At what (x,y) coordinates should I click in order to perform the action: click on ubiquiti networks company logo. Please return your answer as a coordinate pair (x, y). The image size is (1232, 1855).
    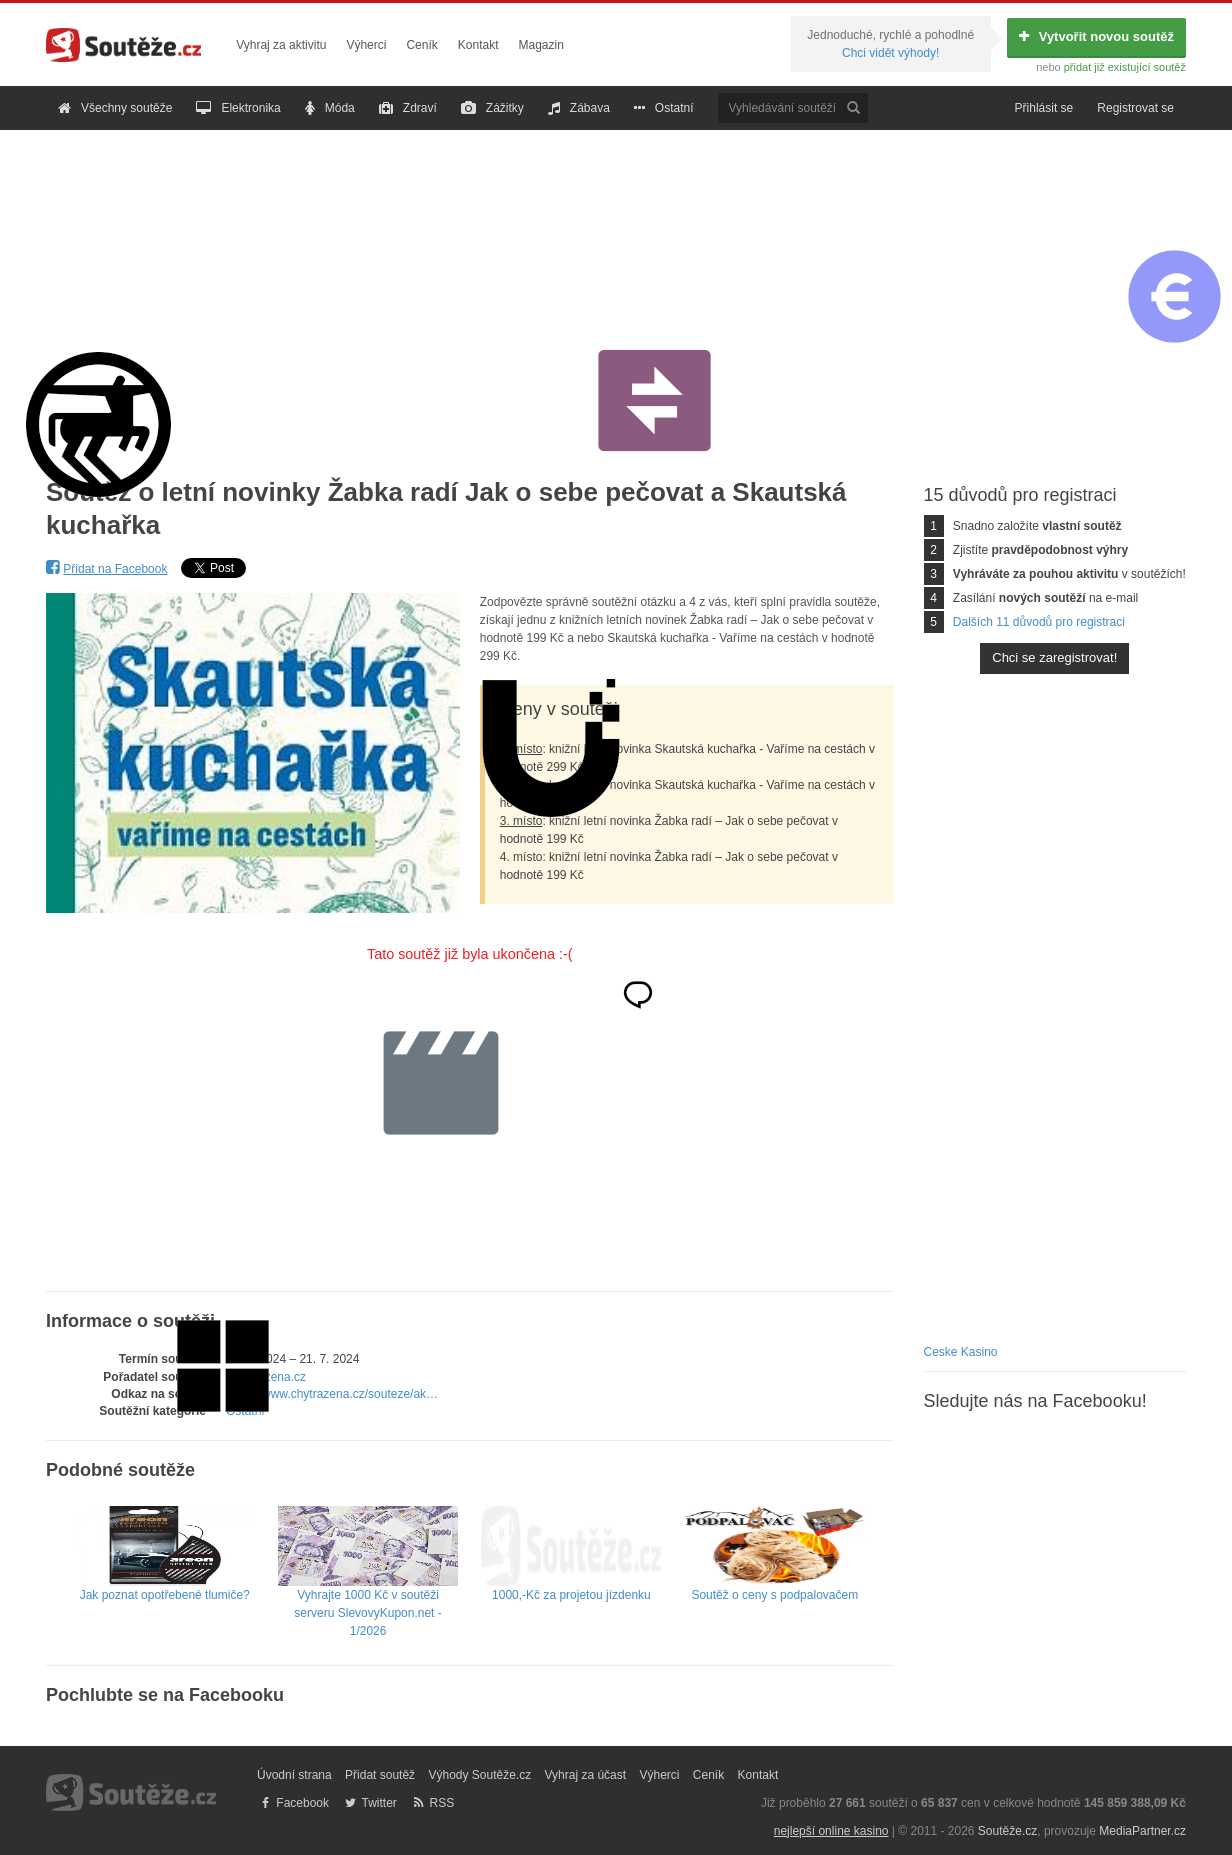
    Looking at the image, I should click on (551, 748).